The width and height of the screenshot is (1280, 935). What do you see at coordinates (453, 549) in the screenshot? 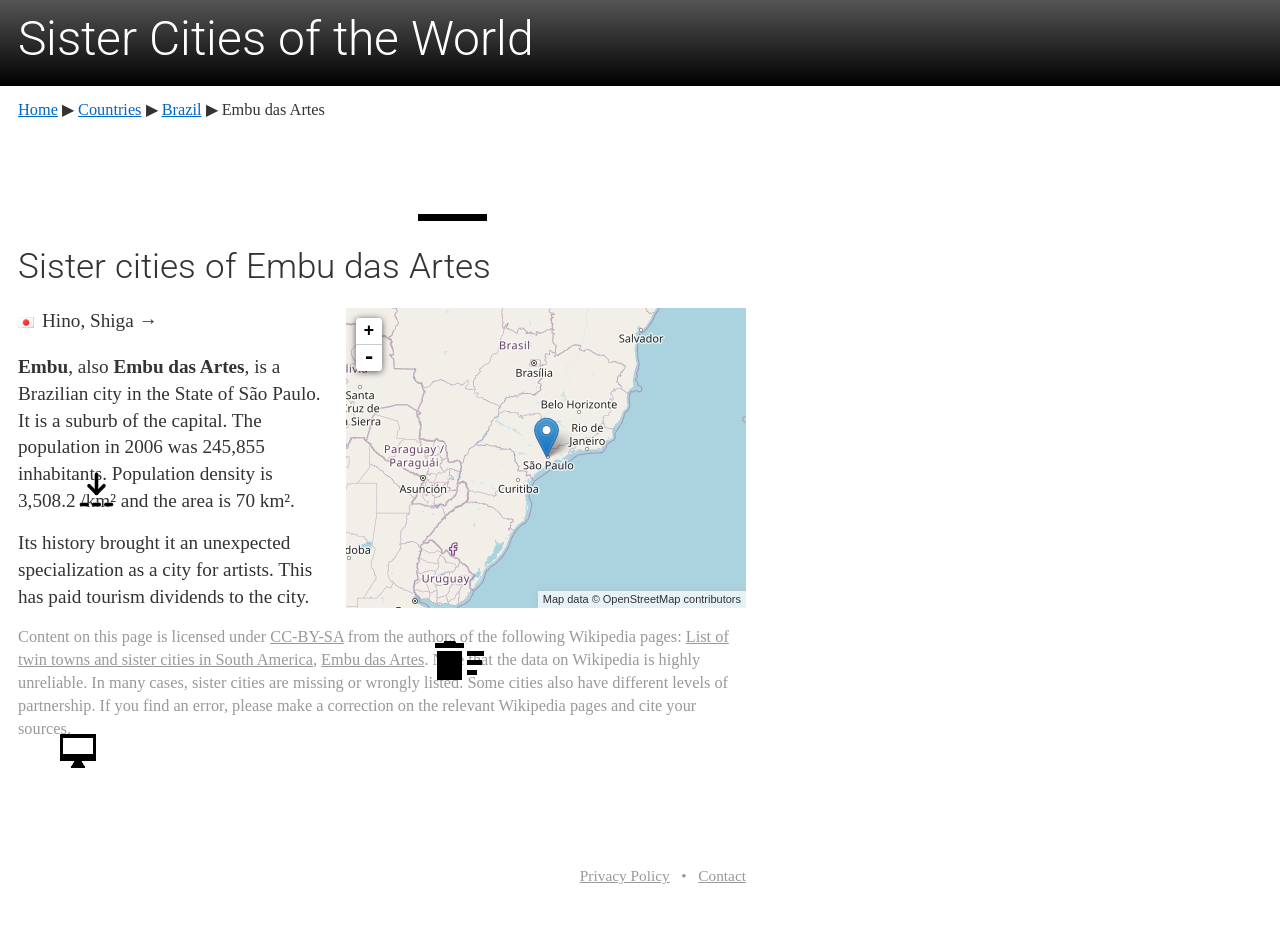
I see `connect with Facebook` at bounding box center [453, 549].